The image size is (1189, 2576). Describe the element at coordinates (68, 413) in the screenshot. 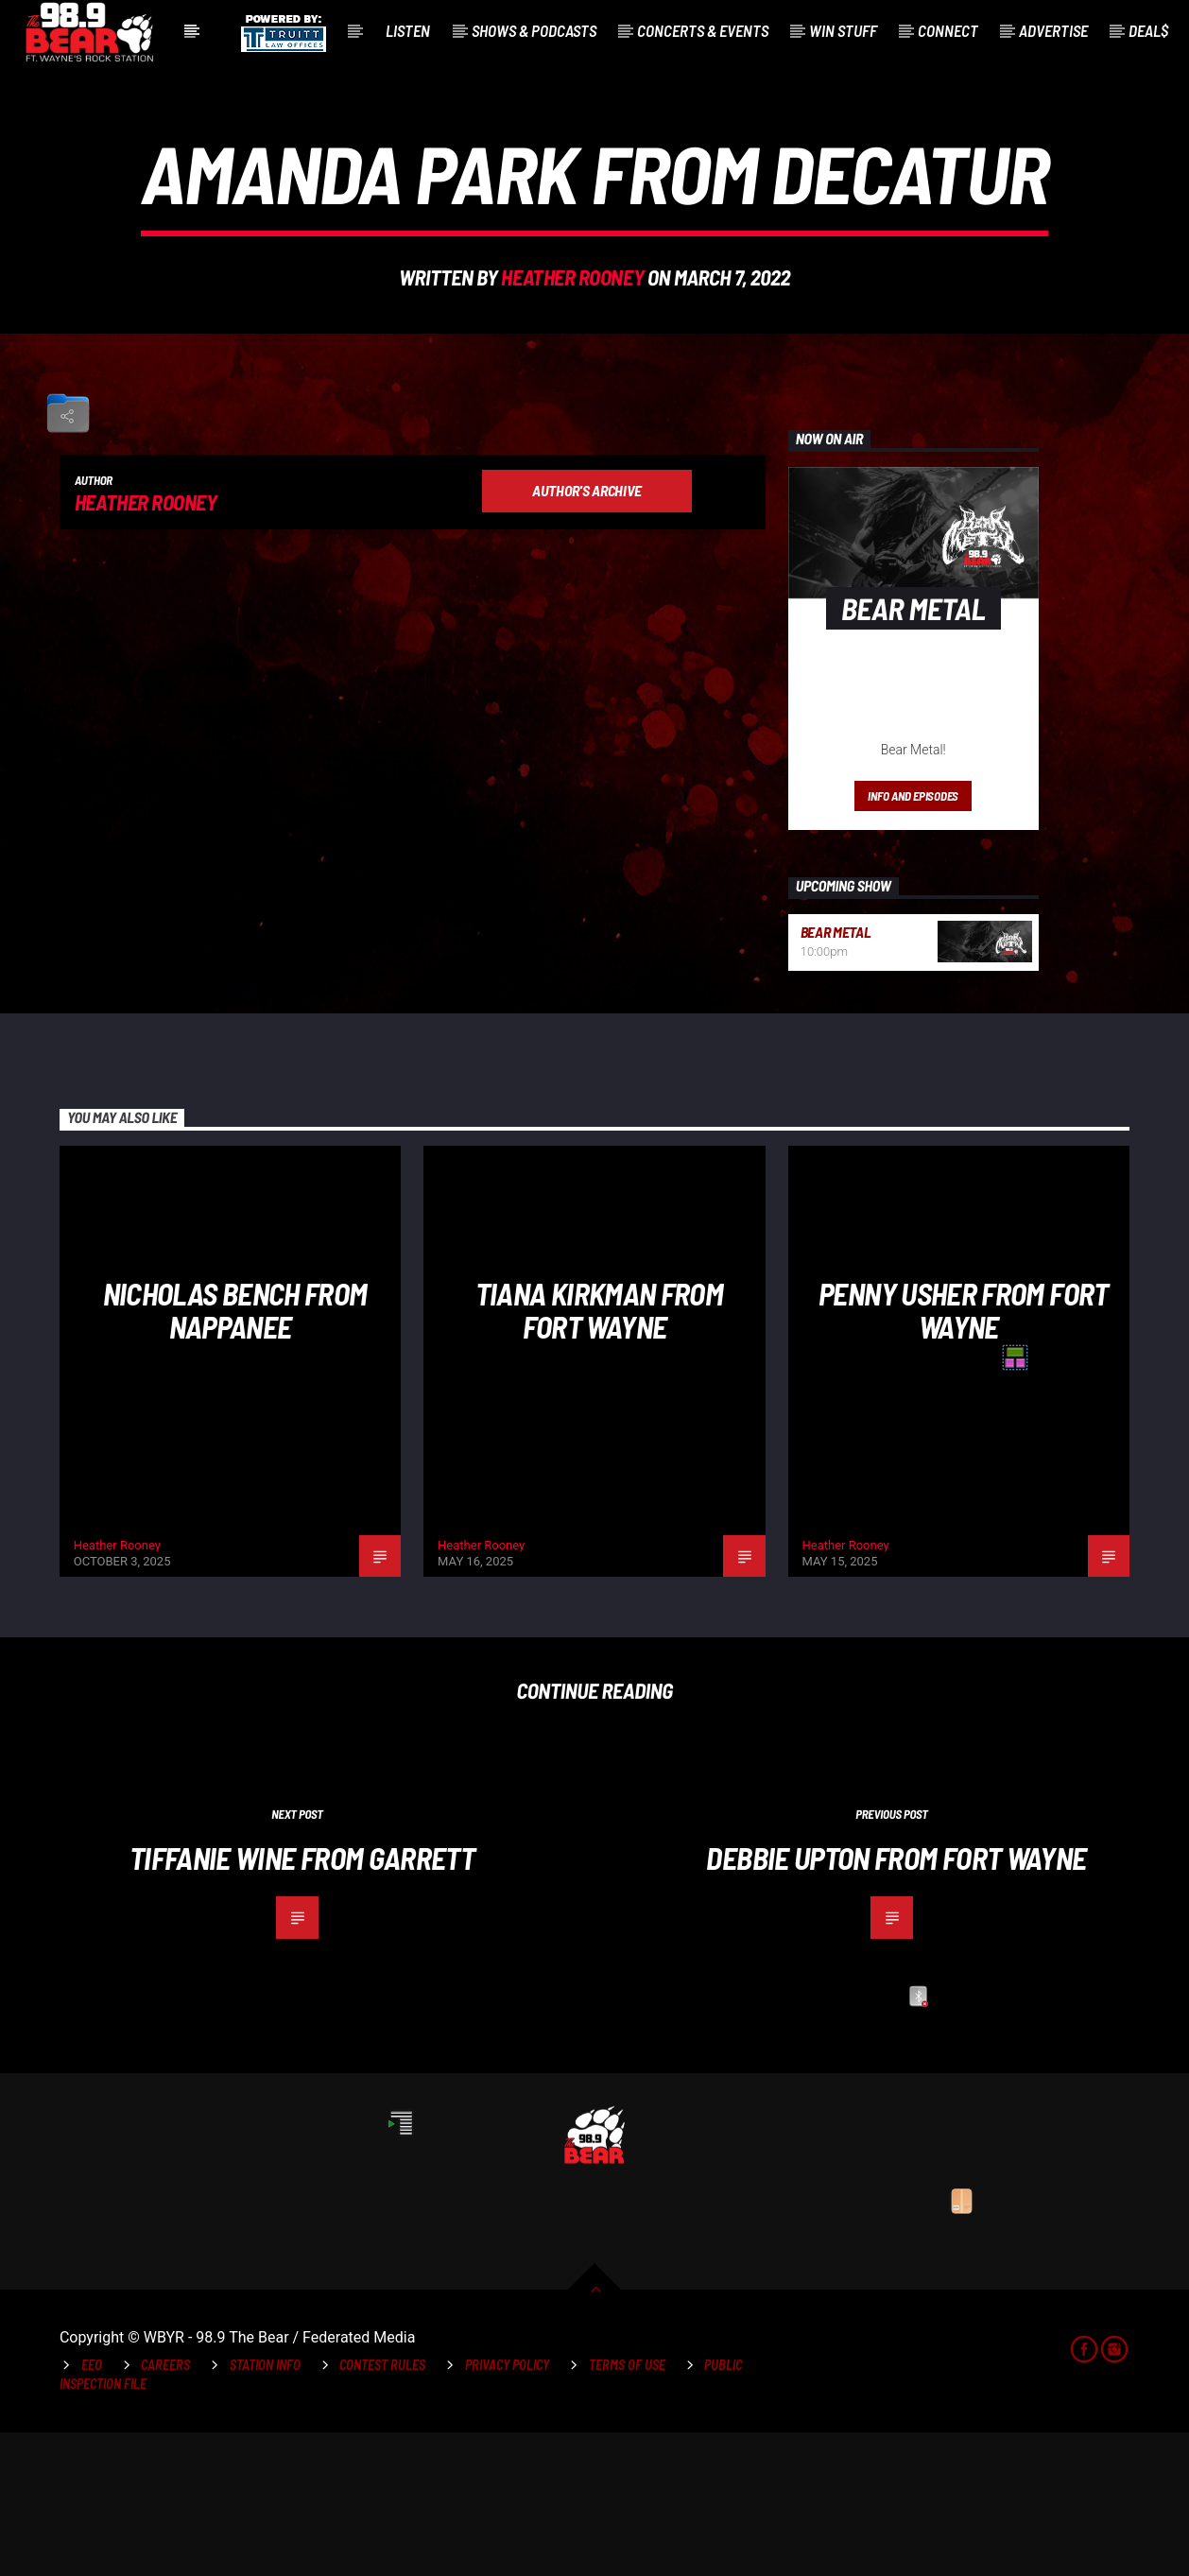

I see `open your public shared folder` at that location.